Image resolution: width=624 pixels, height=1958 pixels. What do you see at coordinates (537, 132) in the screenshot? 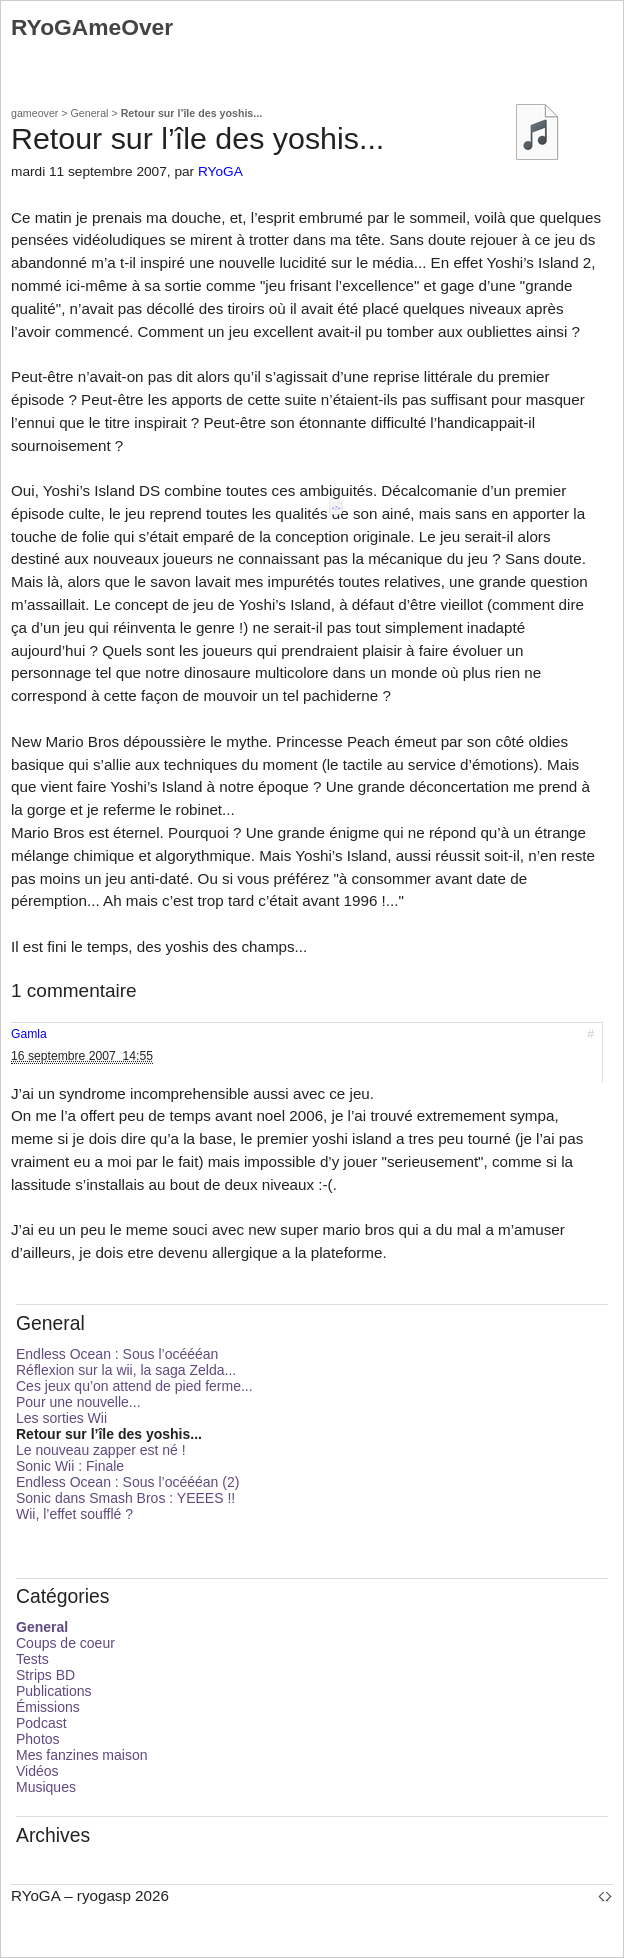
I see `open an audio or music file` at bounding box center [537, 132].